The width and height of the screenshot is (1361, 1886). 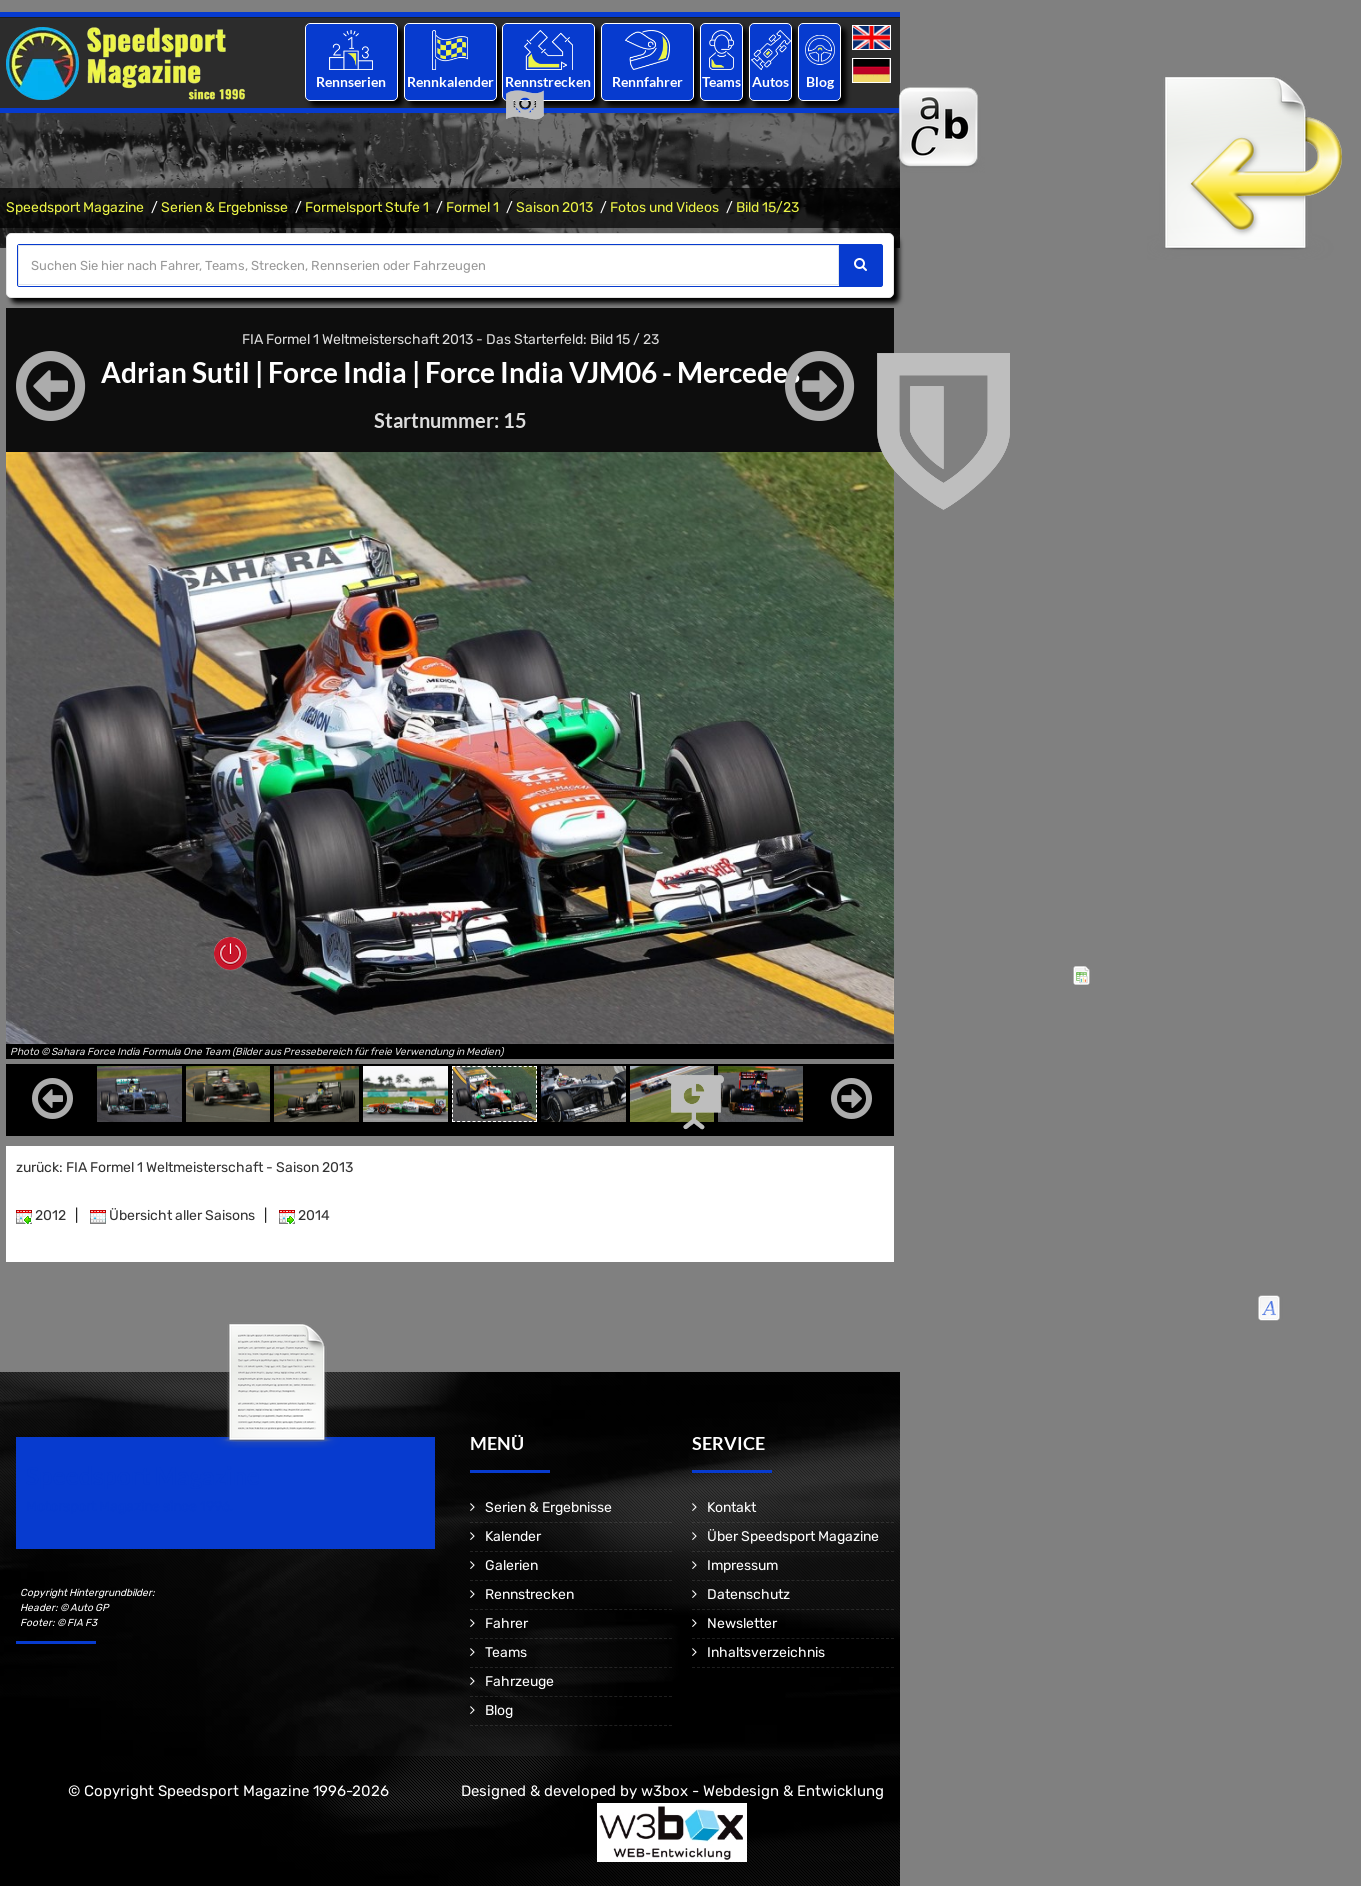 What do you see at coordinates (1244, 162) in the screenshot?
I see `revert document to previous version` at bounding box center [1244, 162].